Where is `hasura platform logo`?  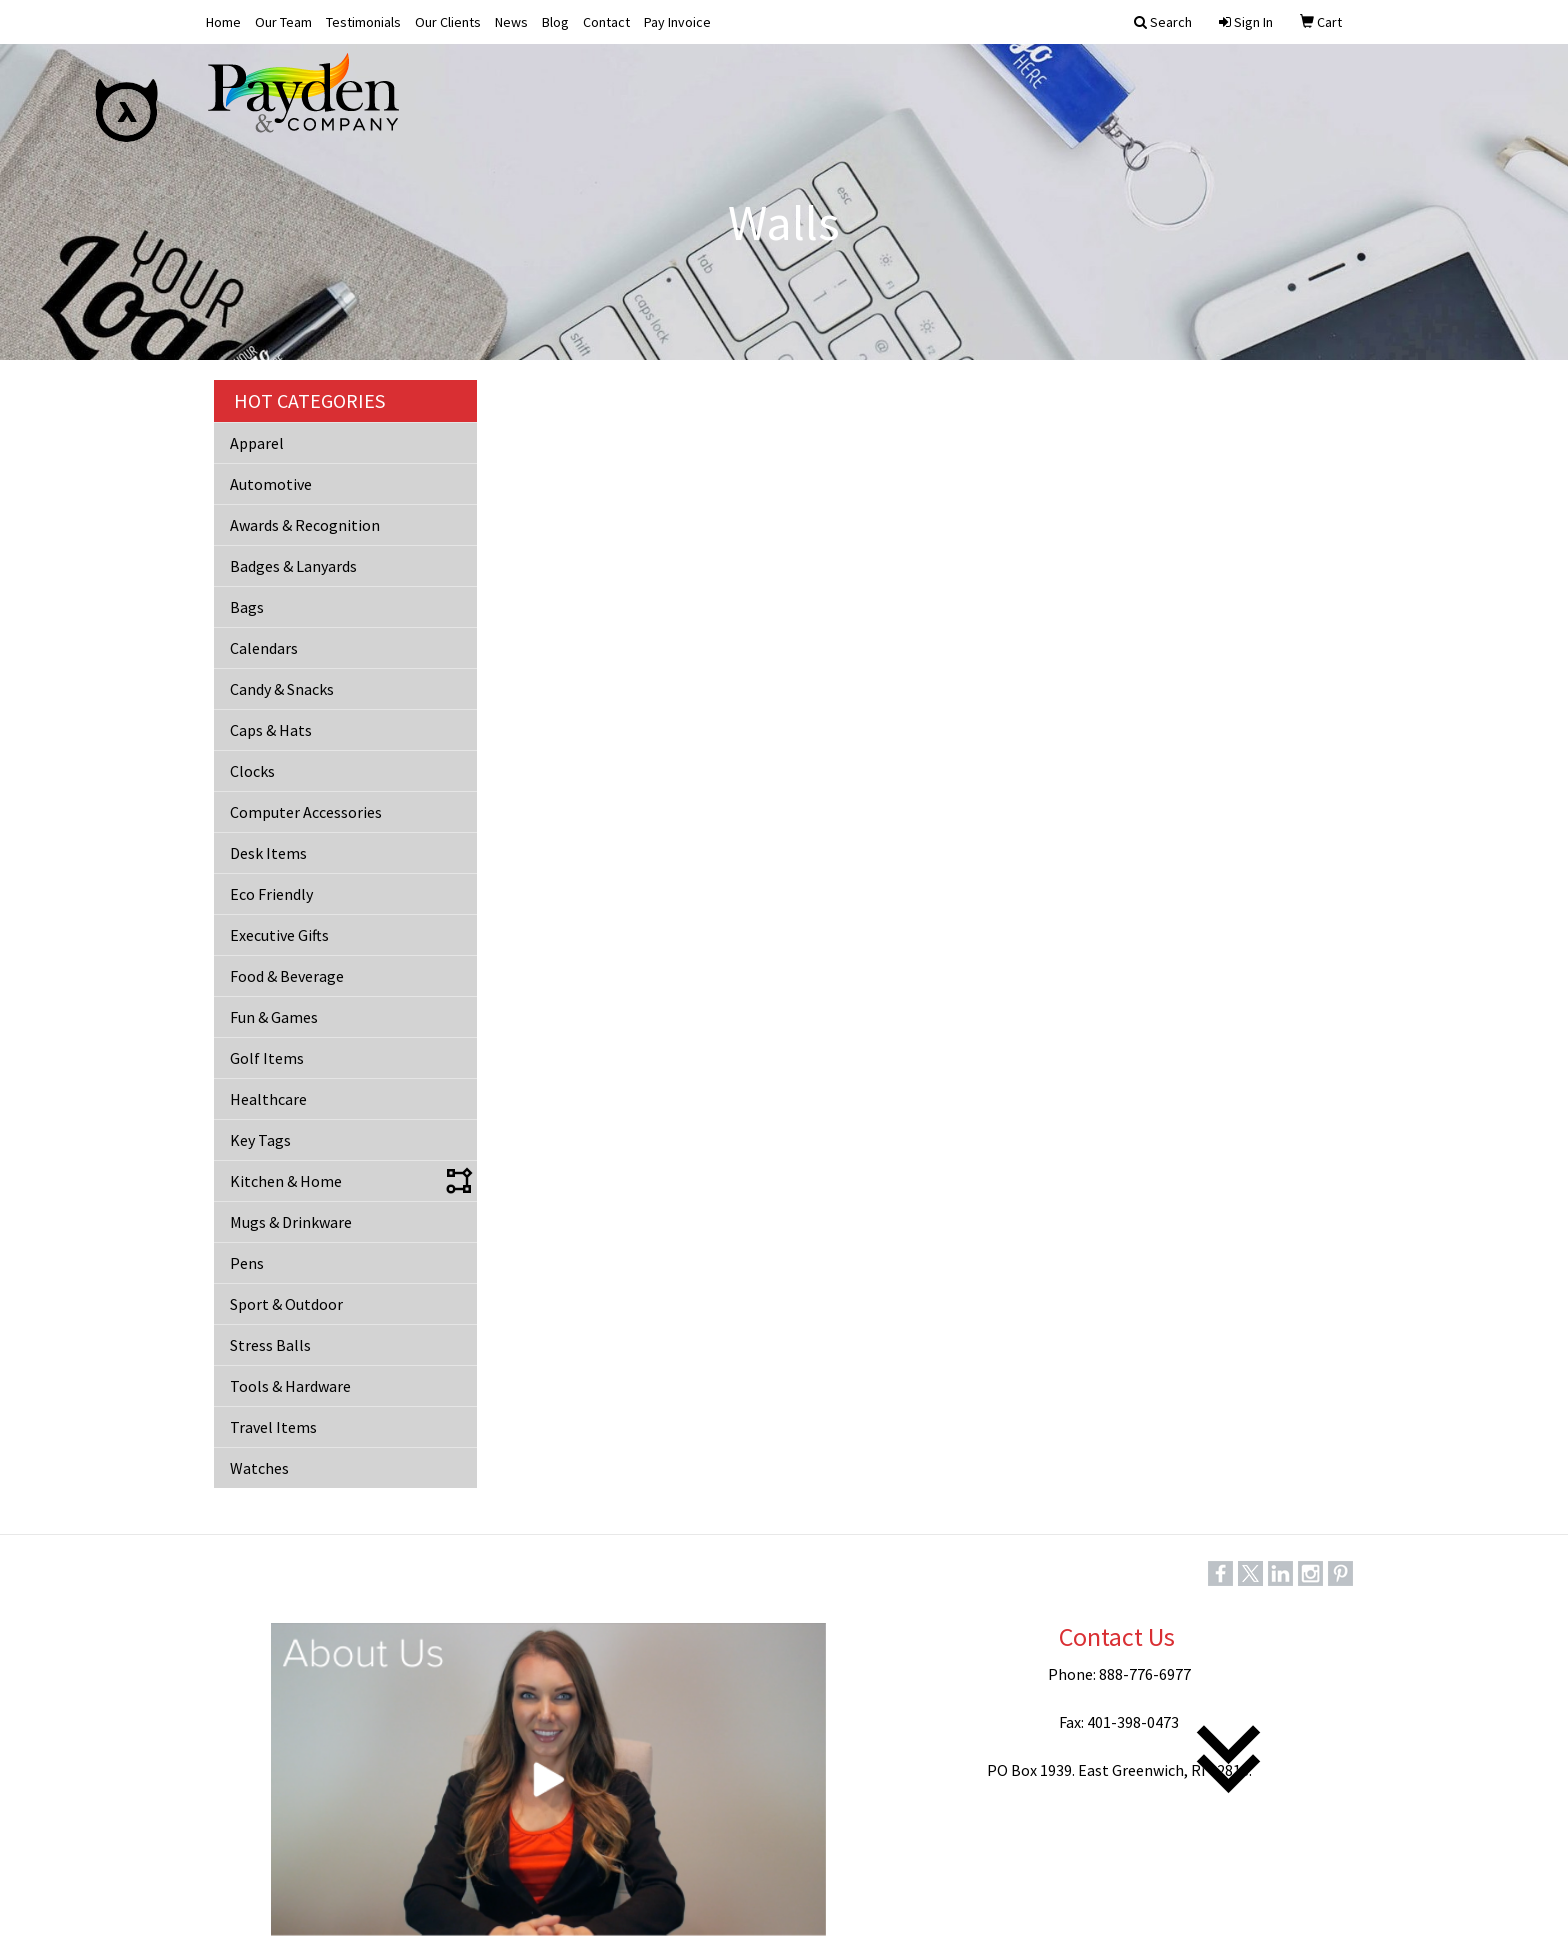
hasura platform logo is located at coordinates (126, 110).